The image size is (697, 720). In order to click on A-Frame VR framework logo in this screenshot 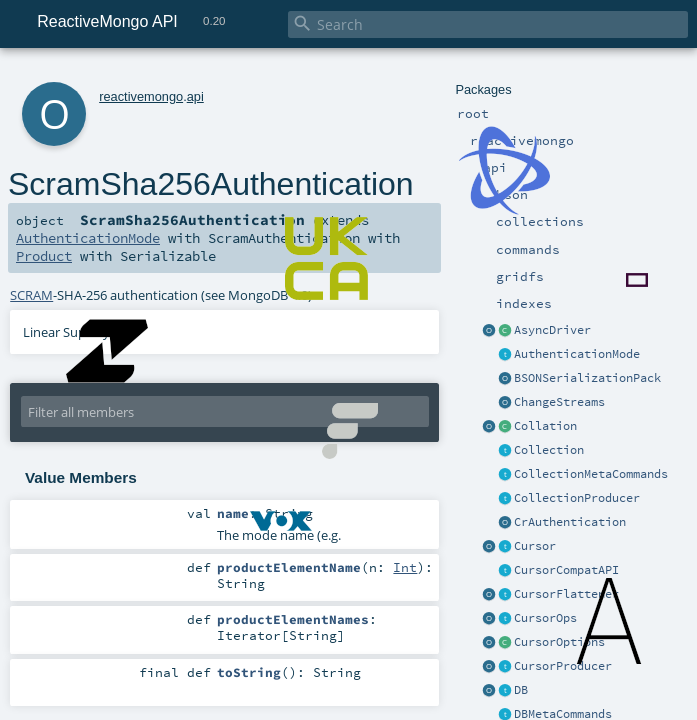, I will do `click(609, 621)`.